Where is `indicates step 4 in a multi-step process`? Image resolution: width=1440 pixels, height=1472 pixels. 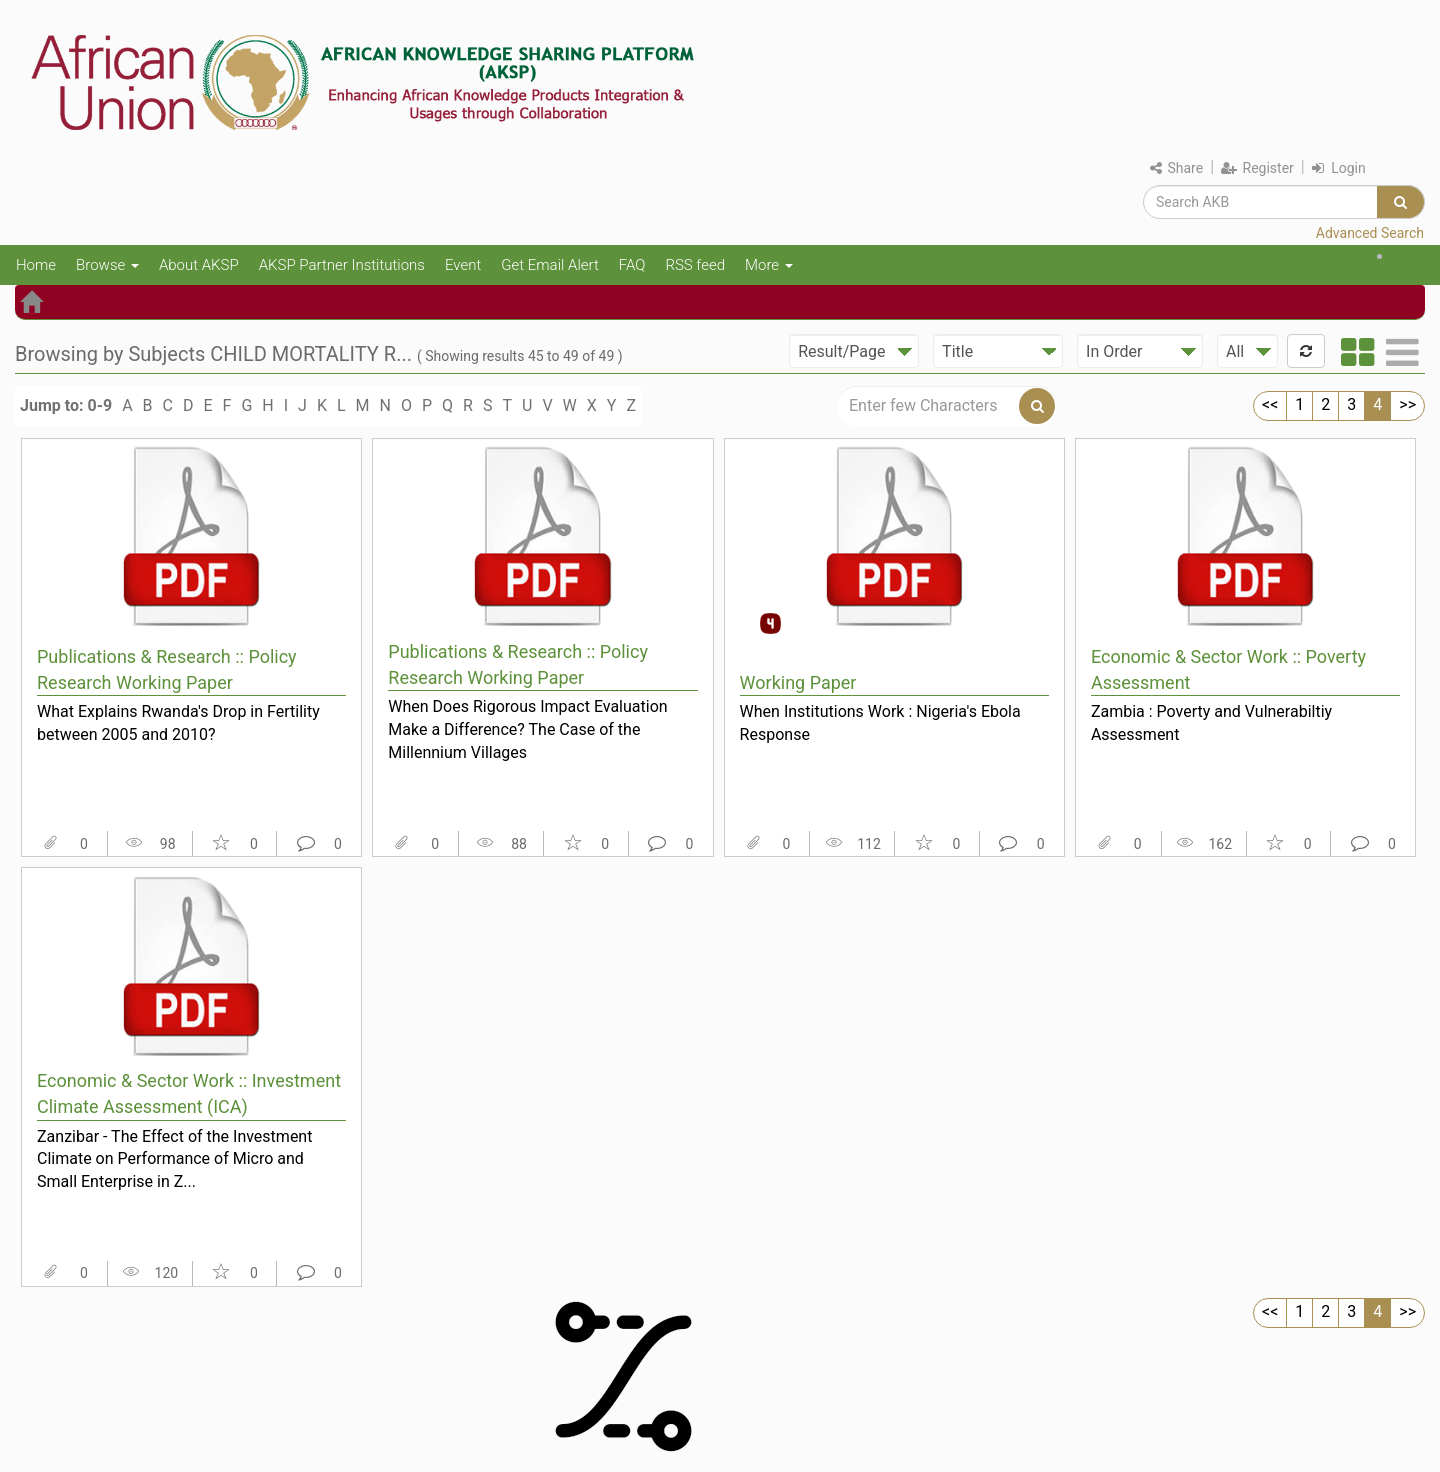
indicates step 4 in a multi-step process is located at coordinates (770, 623).